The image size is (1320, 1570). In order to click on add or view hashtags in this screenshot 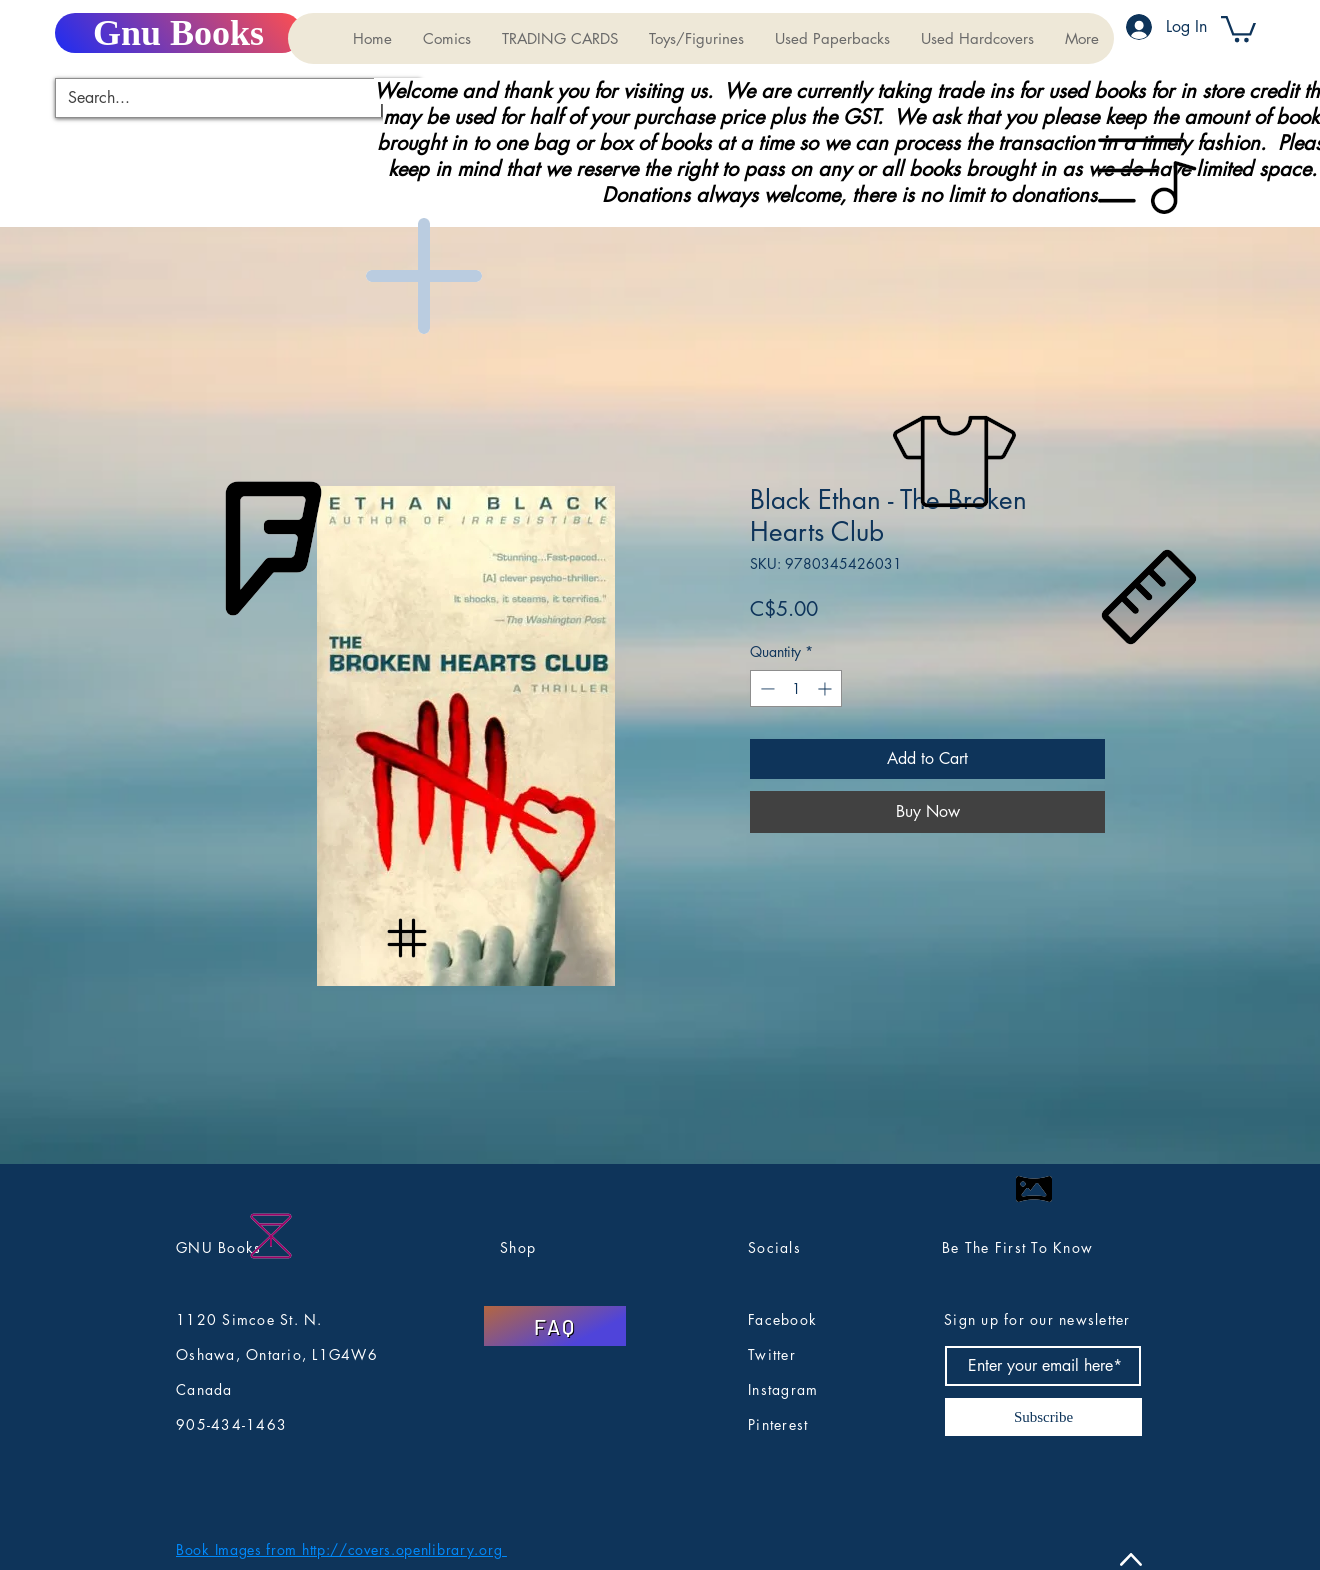, I will do `click(407, 938)`.